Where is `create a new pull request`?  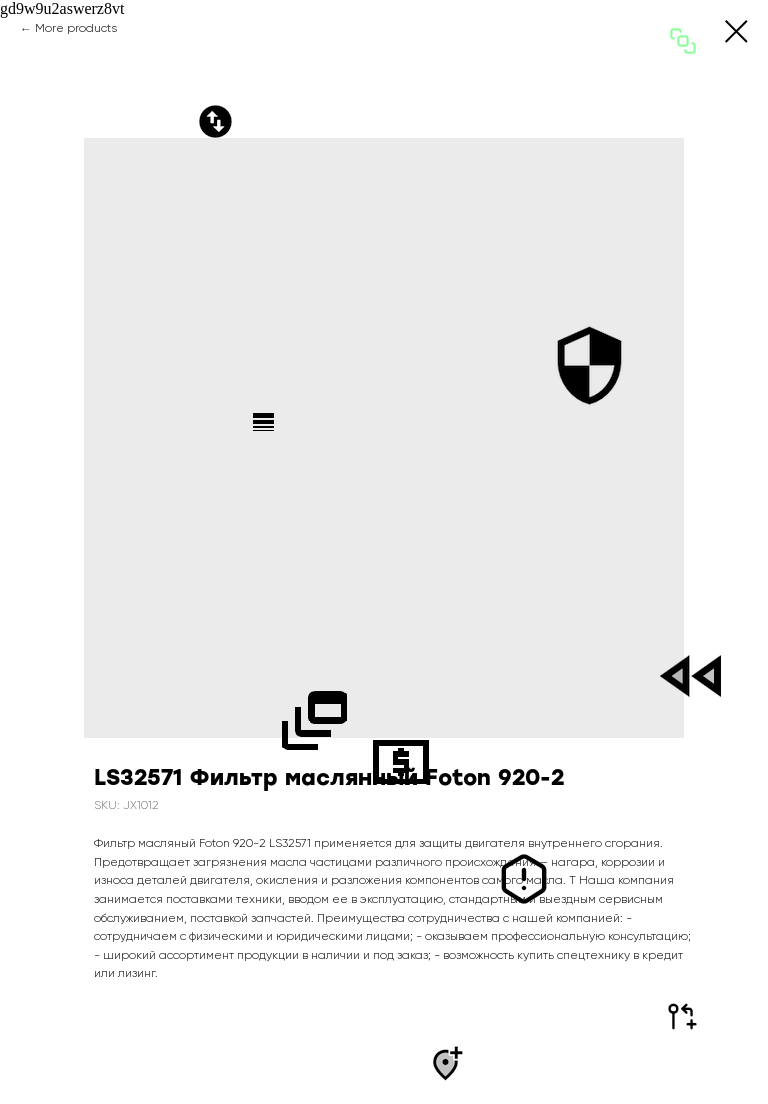 create a new pull request is located at coordinates (682, 1016).